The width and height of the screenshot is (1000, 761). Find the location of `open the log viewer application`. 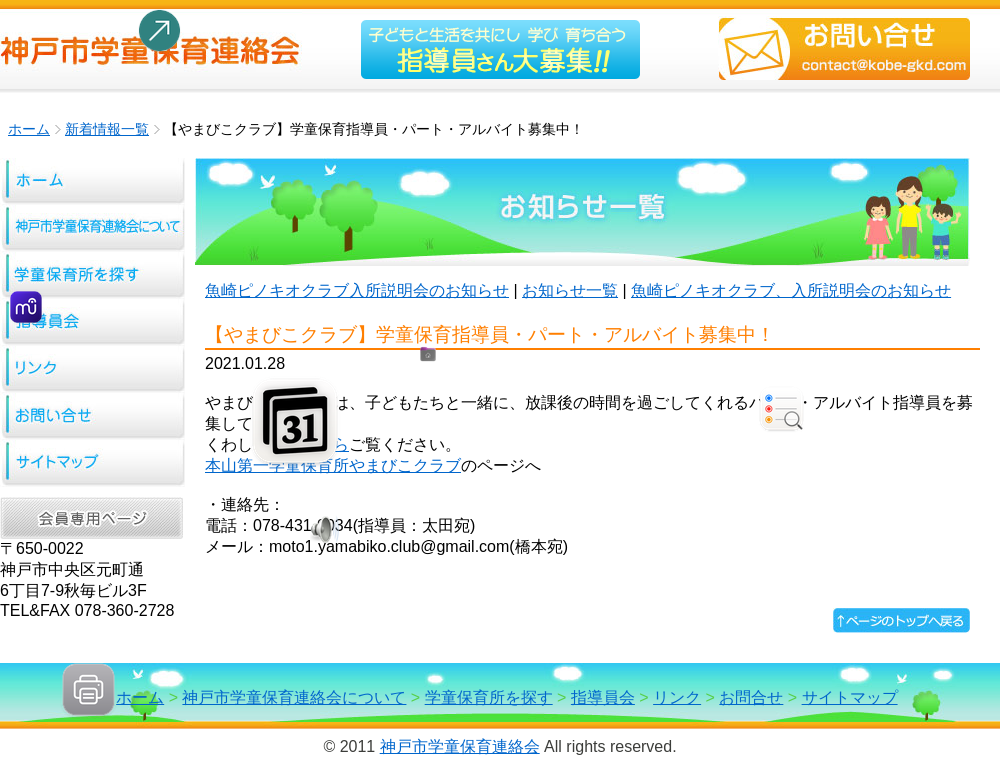

open the log viewer application is located at coordinates (781, 408).